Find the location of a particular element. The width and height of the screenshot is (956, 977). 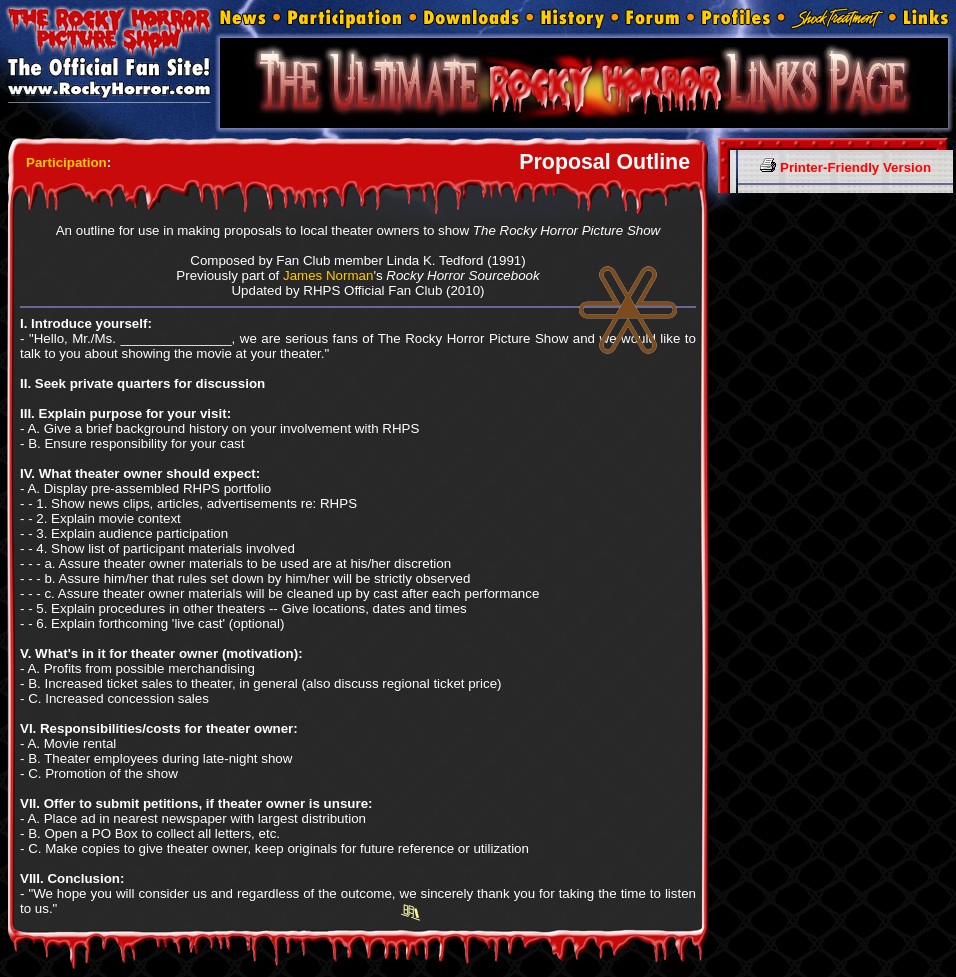

open the Kenmei manga tracking app is located at coordinates (410, 912).